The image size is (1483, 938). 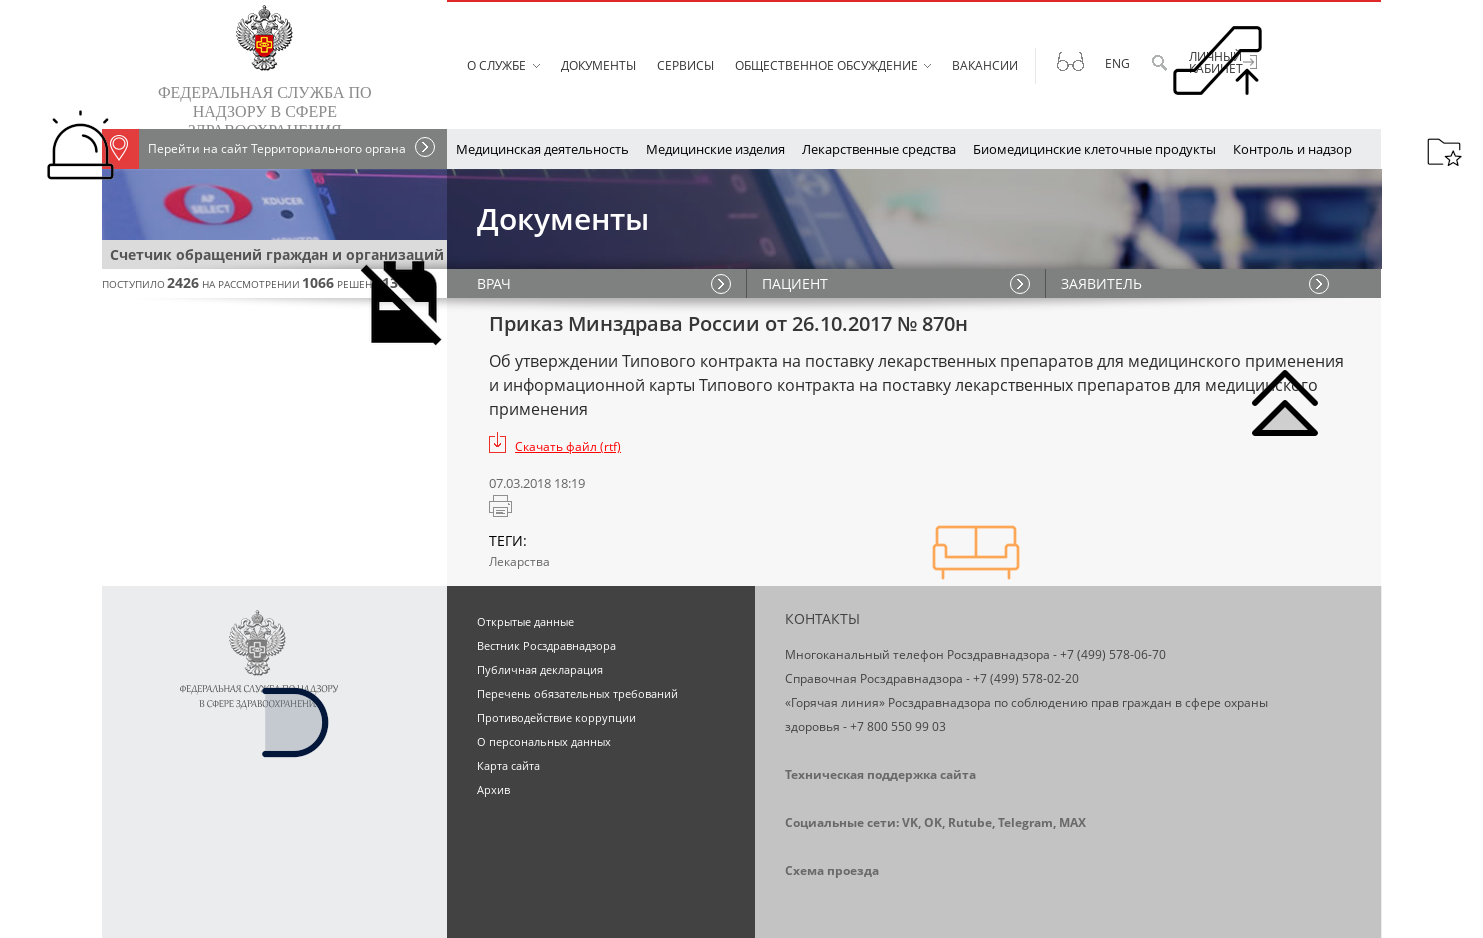 What do you see at coordinates (1285, 406) in the screenshot?
I see `collapse or minimize content` at bounding box center [1285, 406].